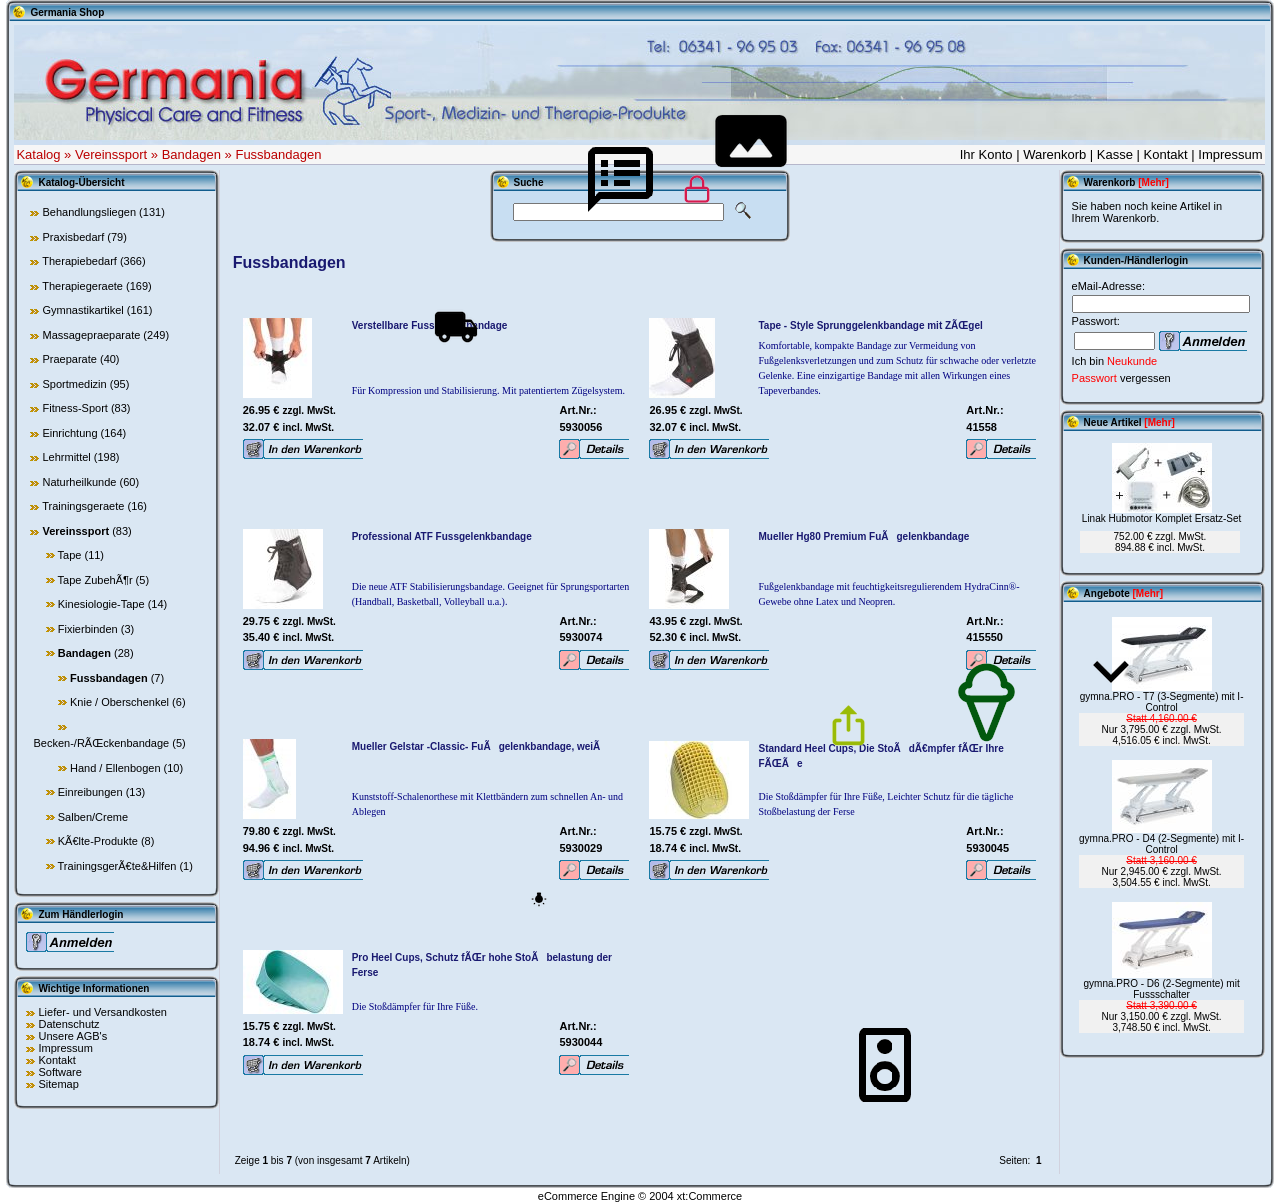 The height and width of the screenshot is (1204, 1280). What do you see at coordinates (456, 327) in the screenshot?
I see `track your delivery status` at bounding box center [456, 327].